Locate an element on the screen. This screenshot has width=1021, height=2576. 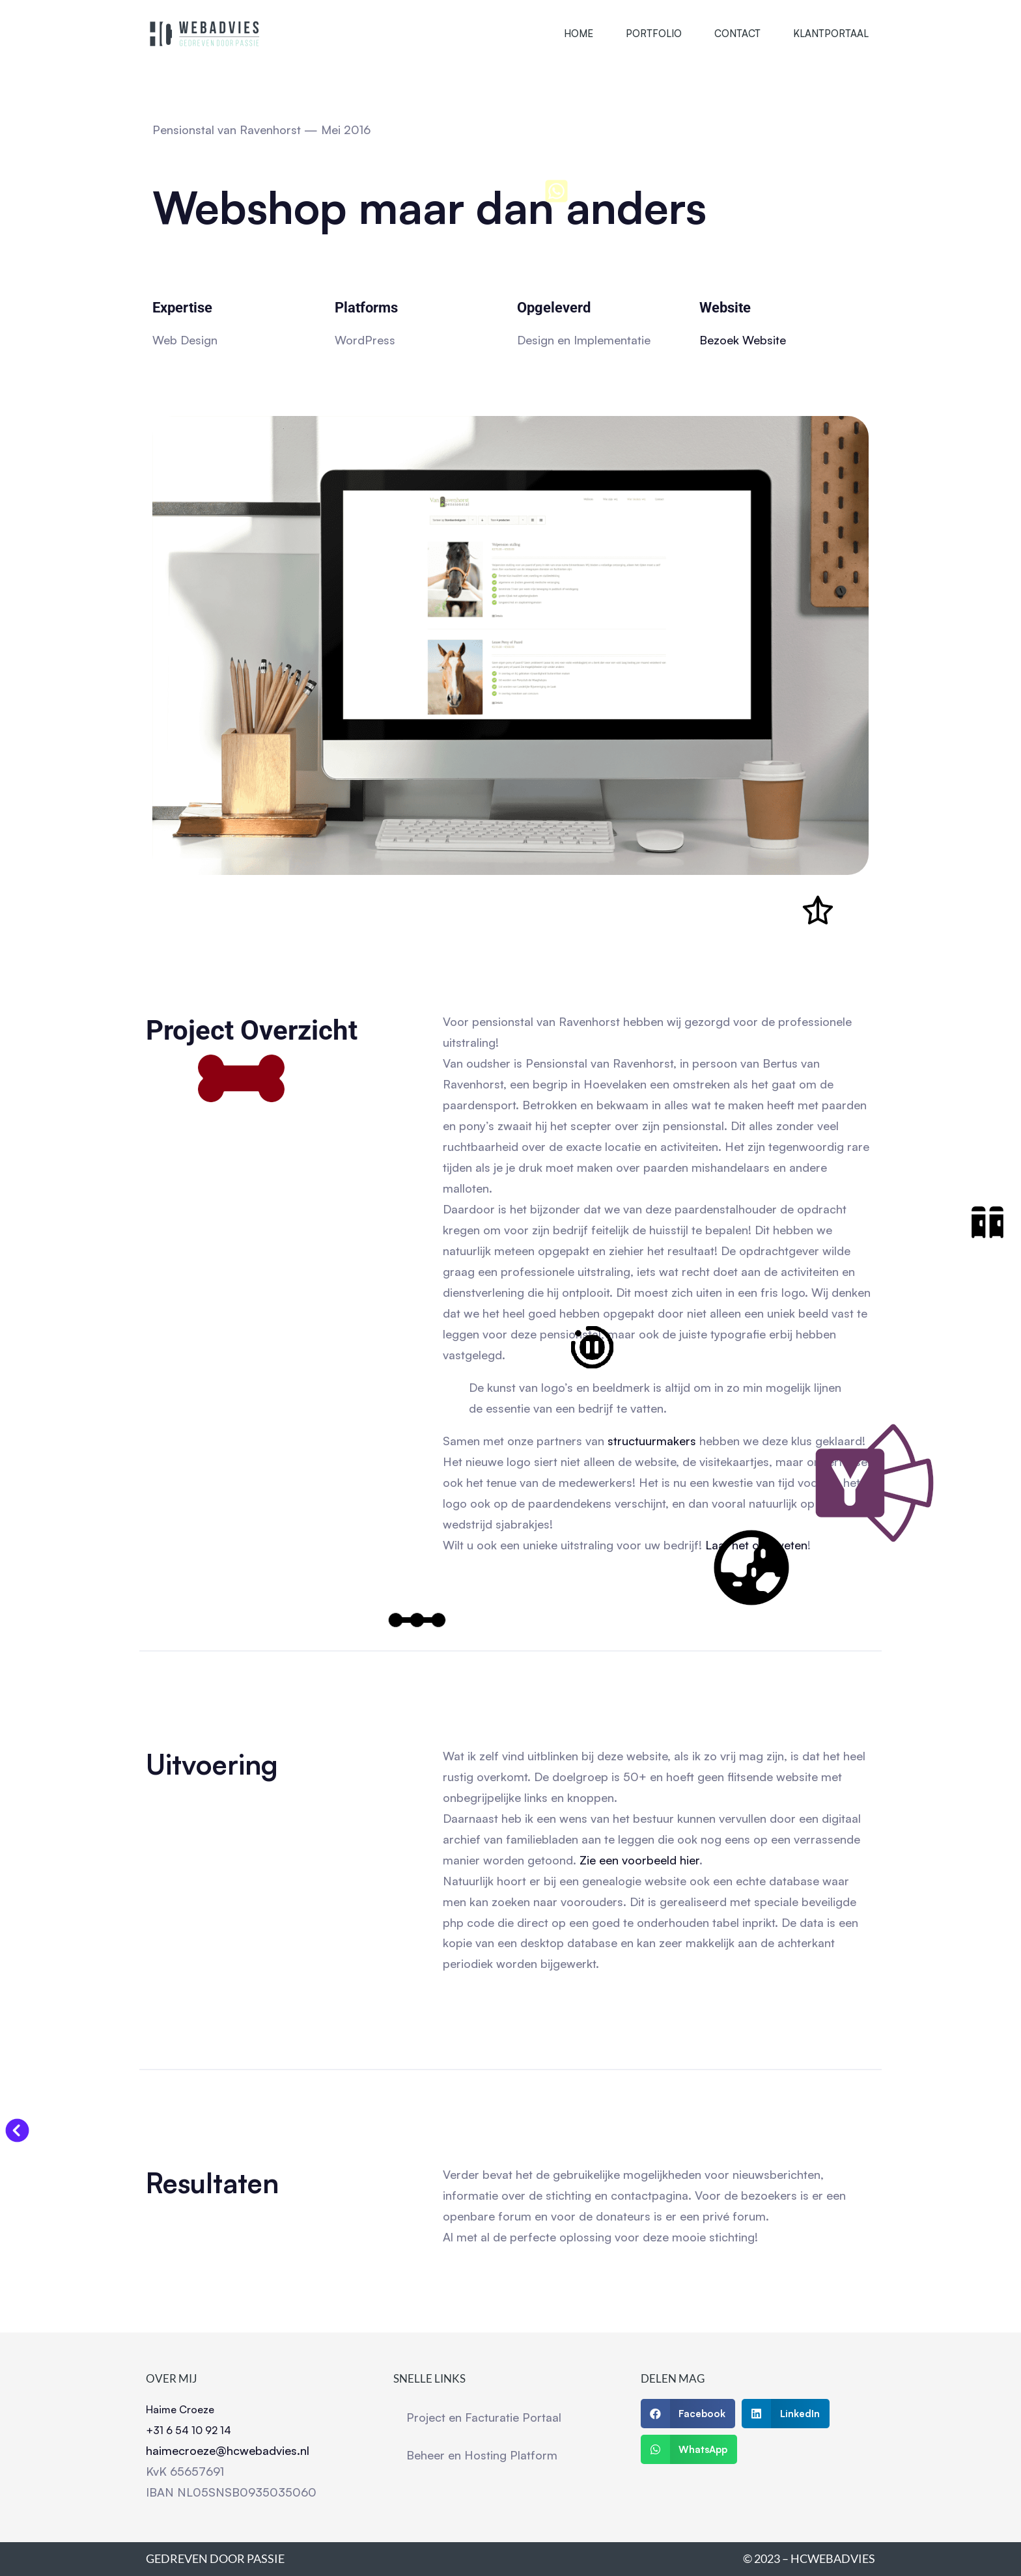
access pet-related features or settings is located at coordinates (241, 1078).